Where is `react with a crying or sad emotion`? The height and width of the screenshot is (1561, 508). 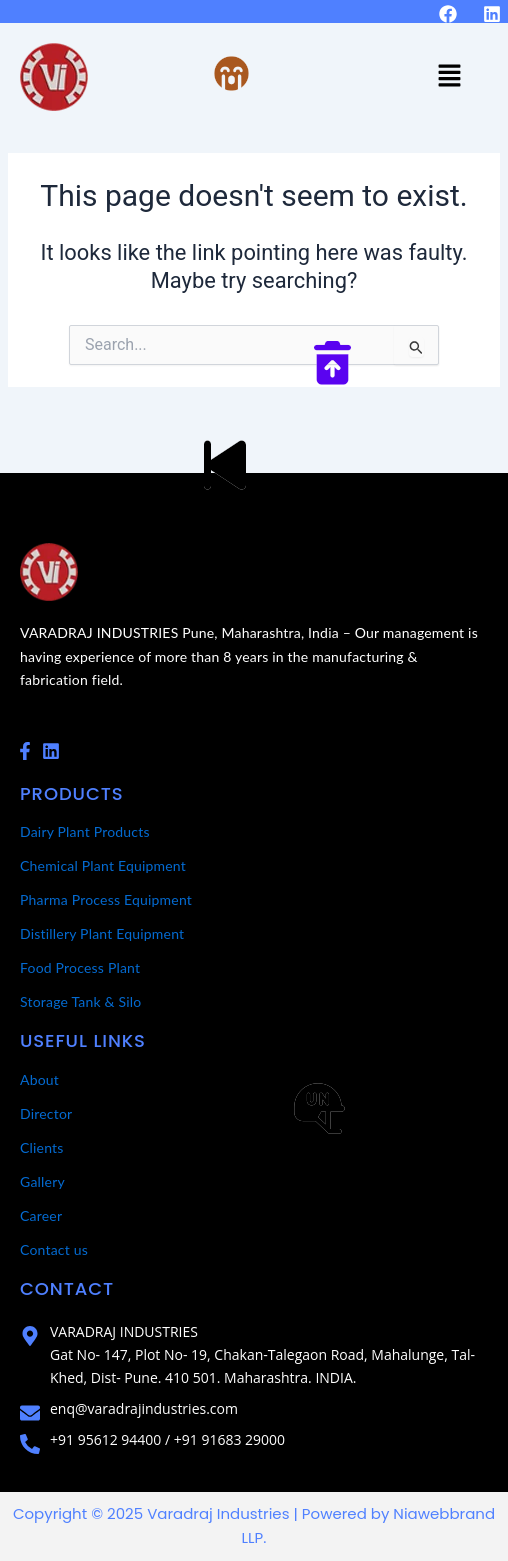
react with a crying or sad emotion is located at coordinates (231, 73).